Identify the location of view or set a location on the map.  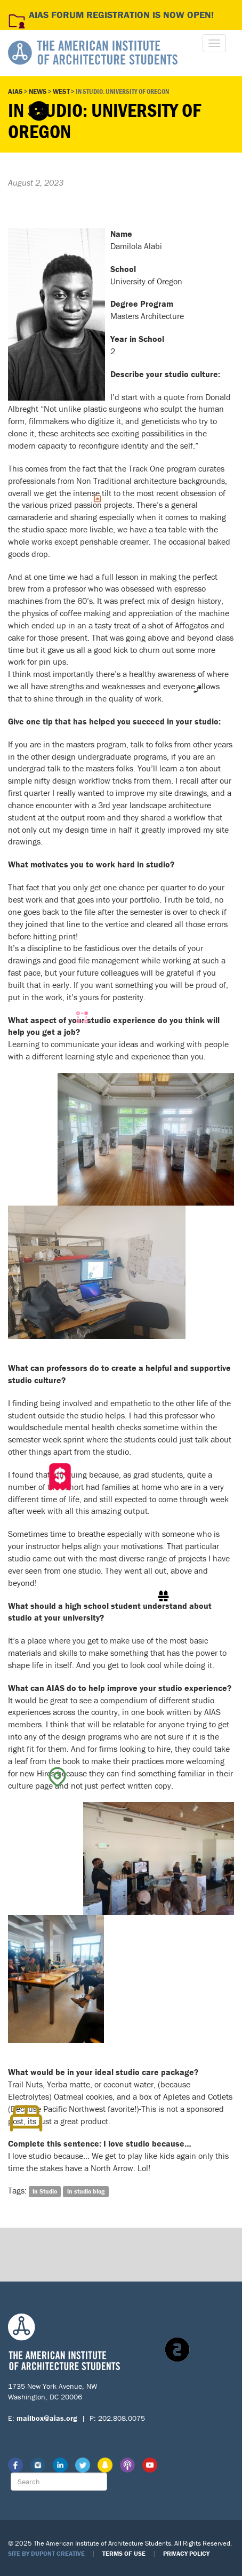
(57, 1776).